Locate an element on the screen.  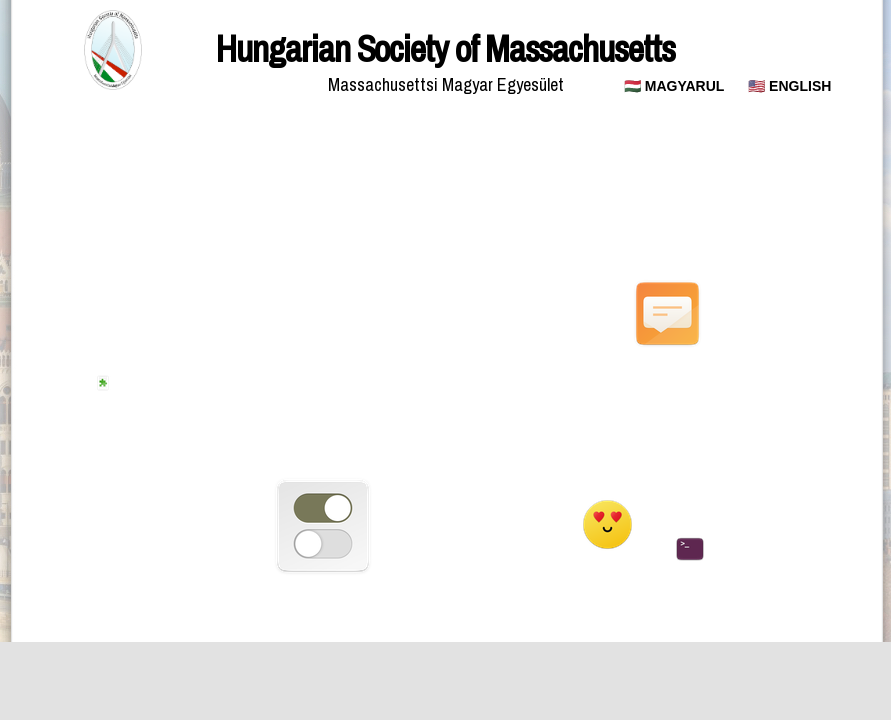
open gnome tweaks application is located at coordinates (323, 526).